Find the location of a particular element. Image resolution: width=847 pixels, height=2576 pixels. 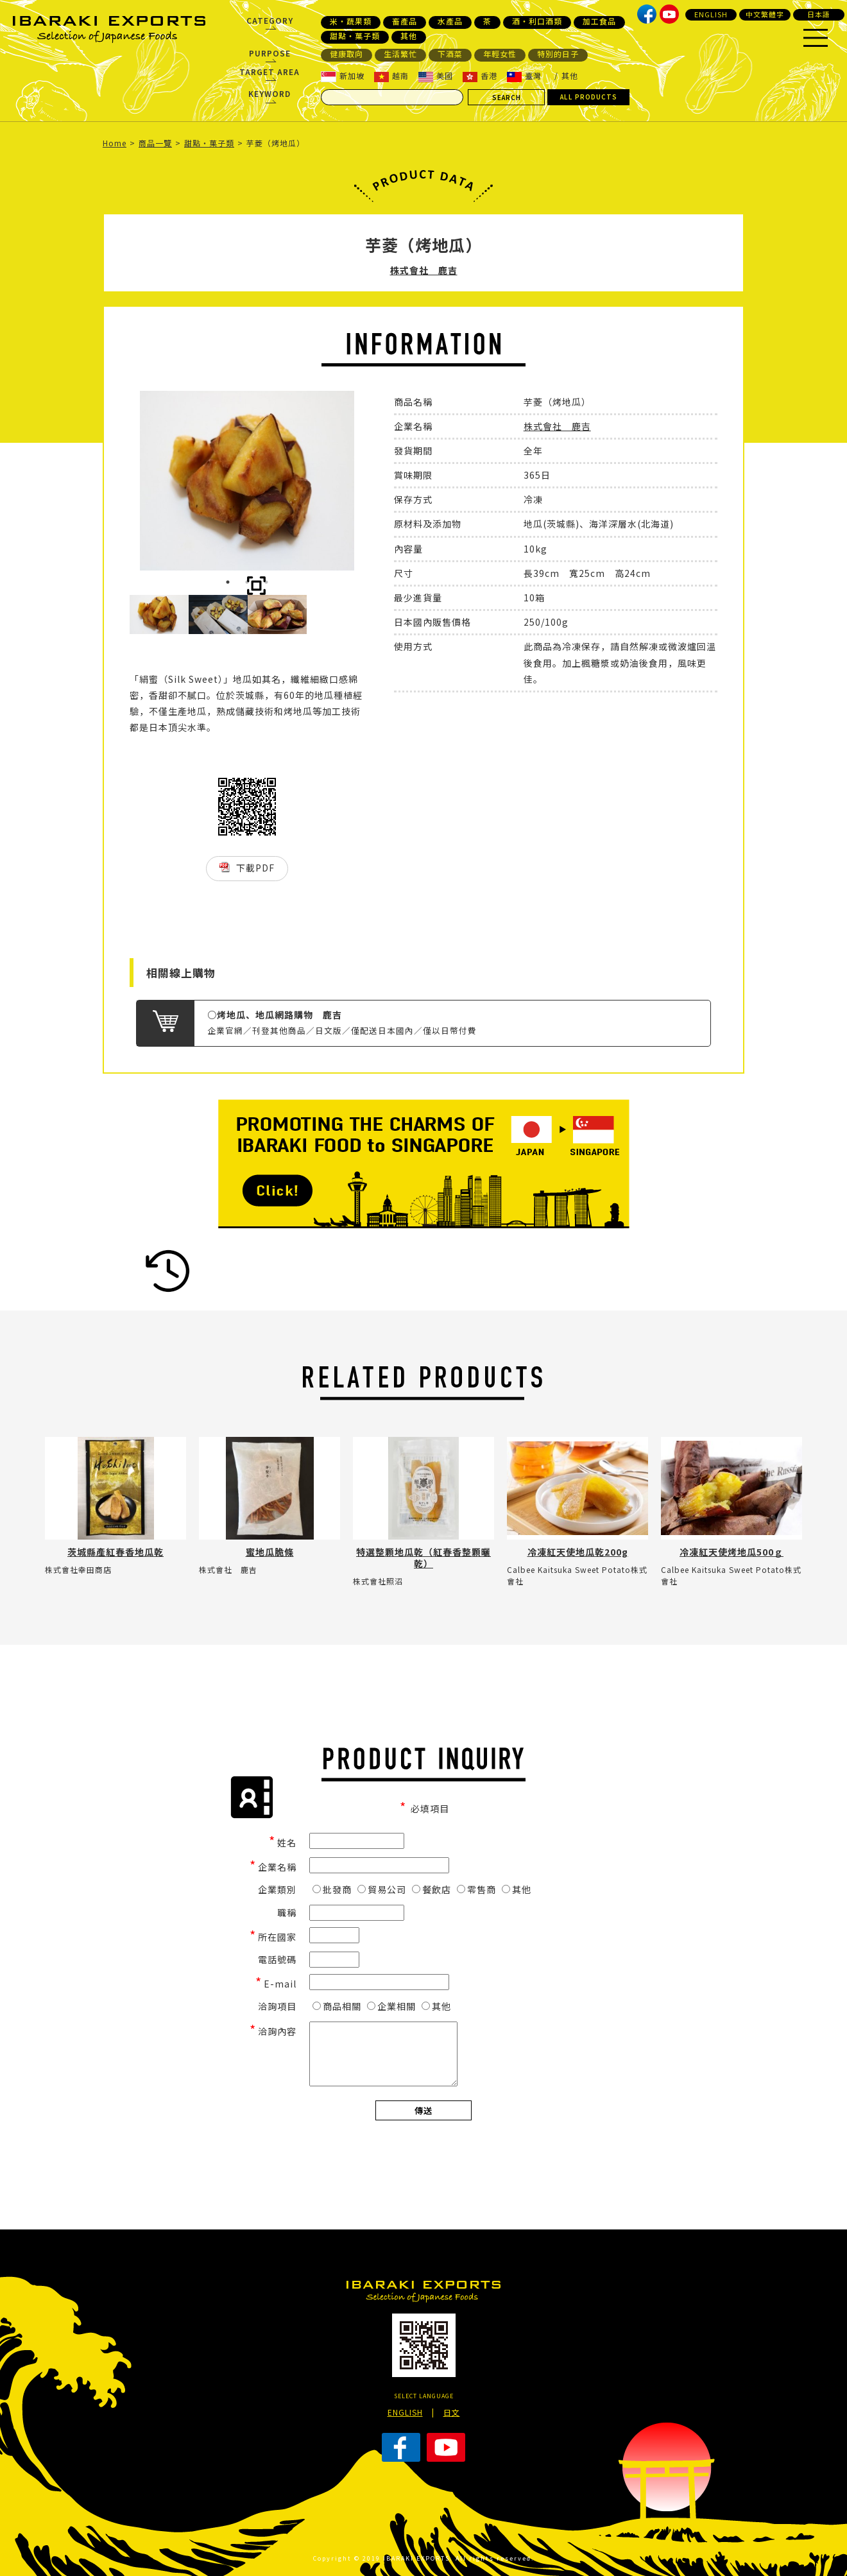

open contacts or address book is located at coordinates (252, 1797).